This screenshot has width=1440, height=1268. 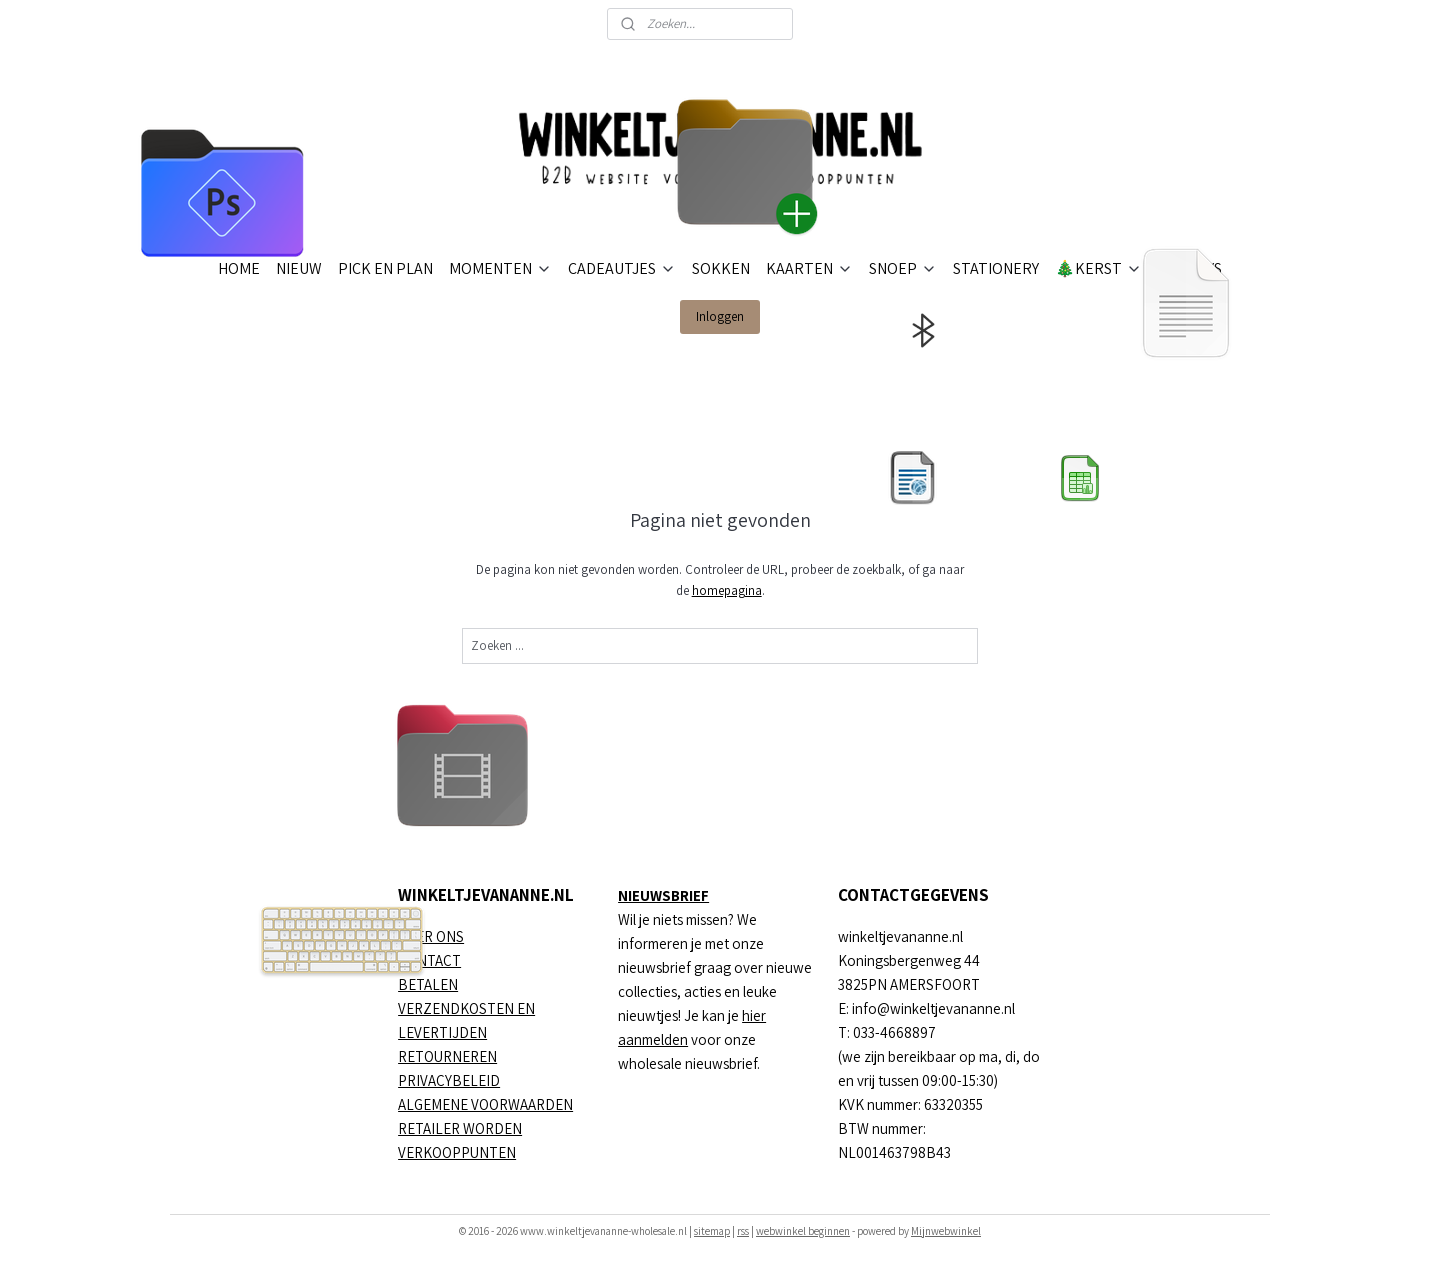 I want to click on open videos folder, so click(x=462, y=765).